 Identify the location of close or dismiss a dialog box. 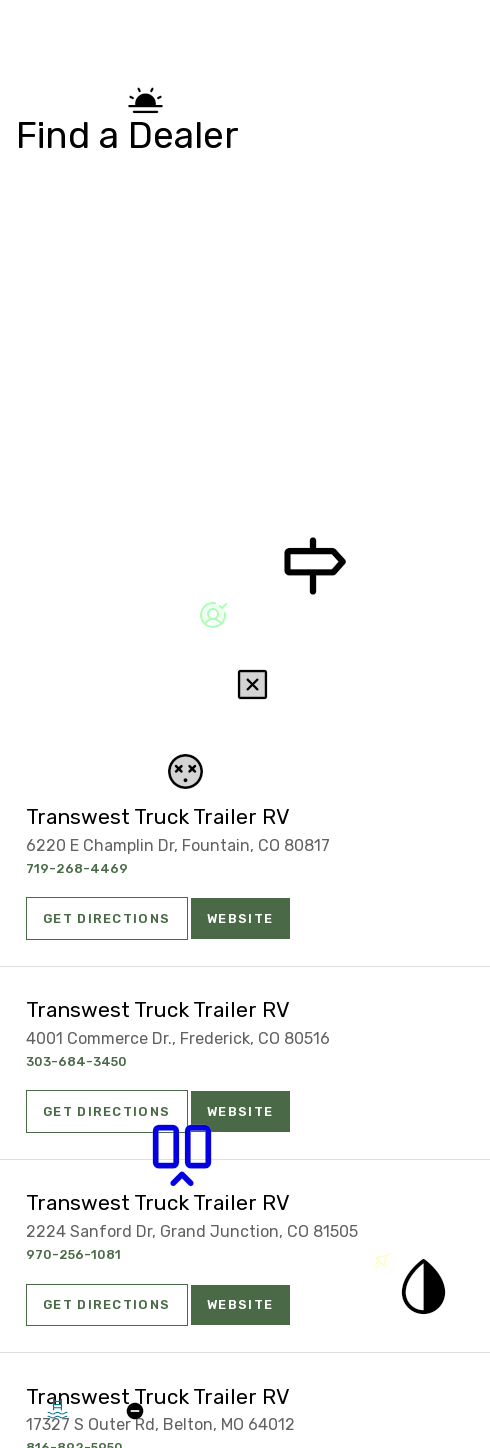
(252, 684).